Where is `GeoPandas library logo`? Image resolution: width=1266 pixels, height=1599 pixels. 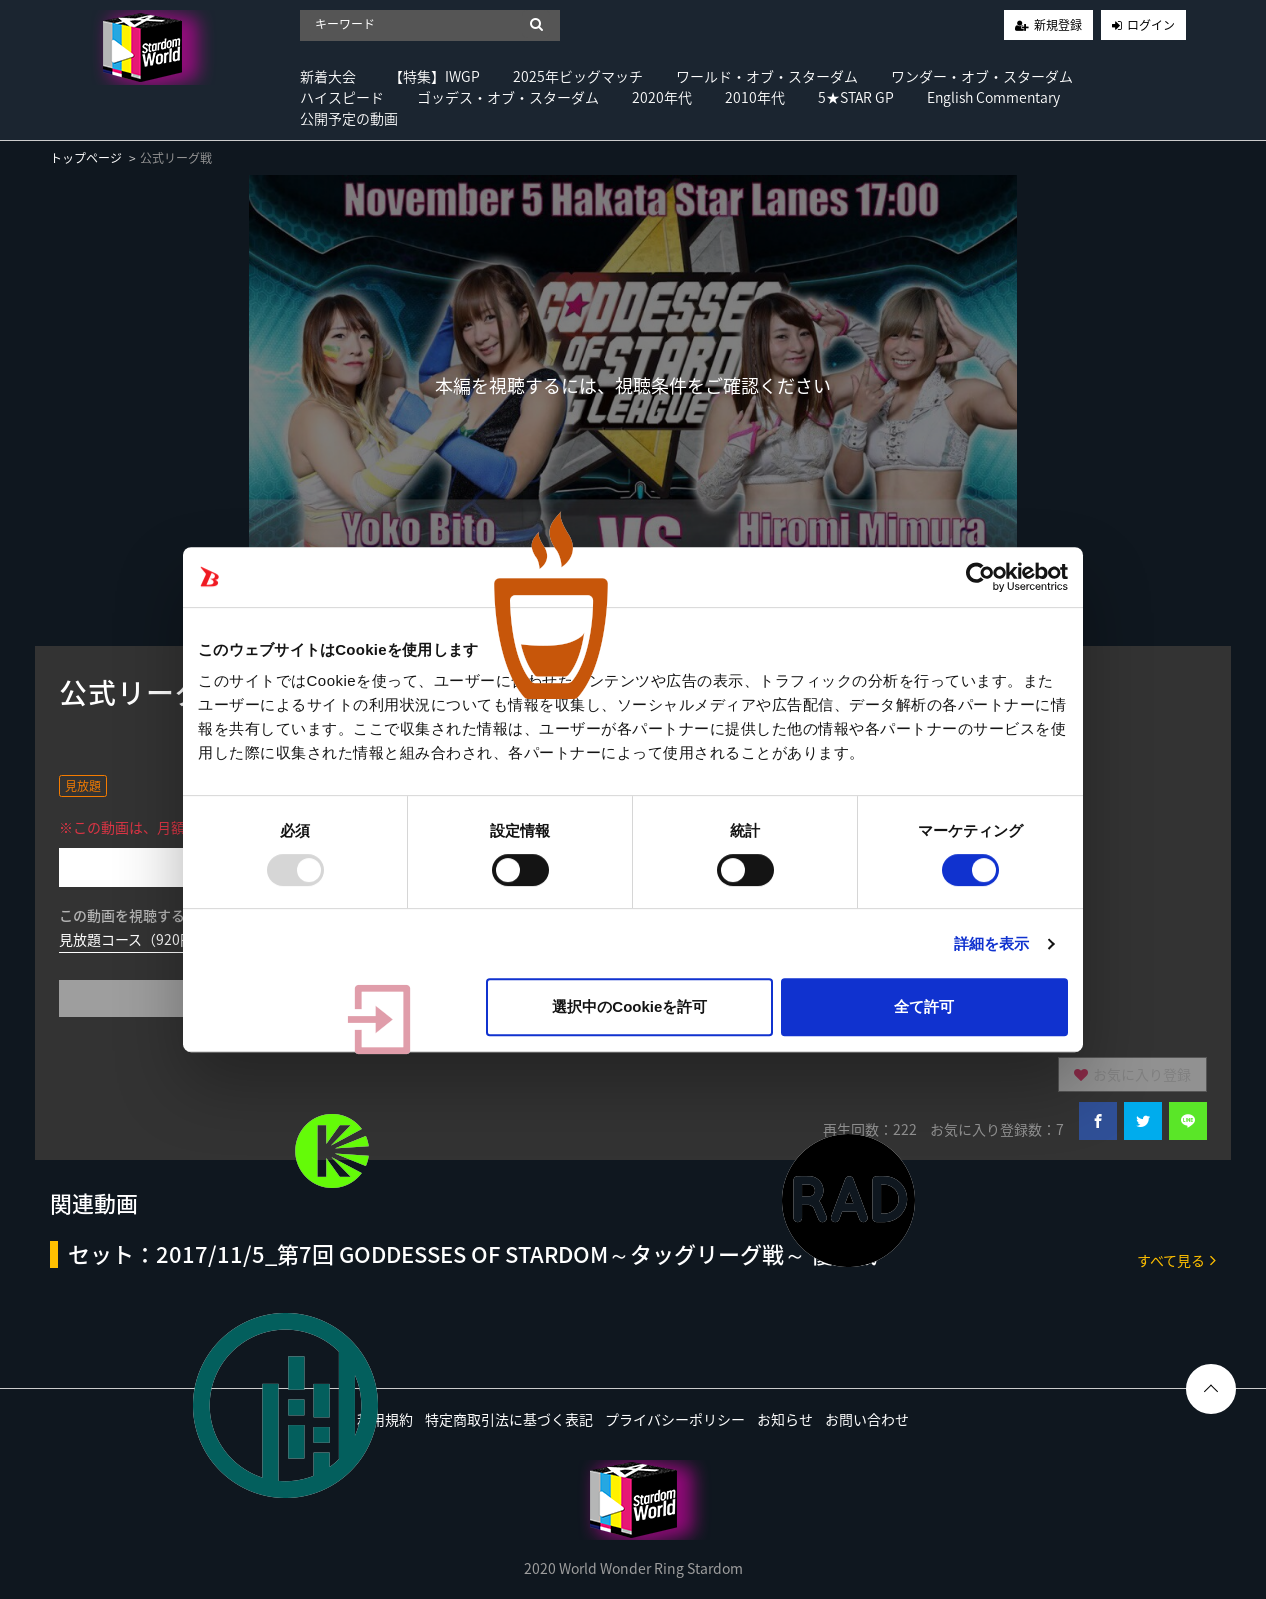 GeoPandas library logo is located at coordinates (285, 1405).